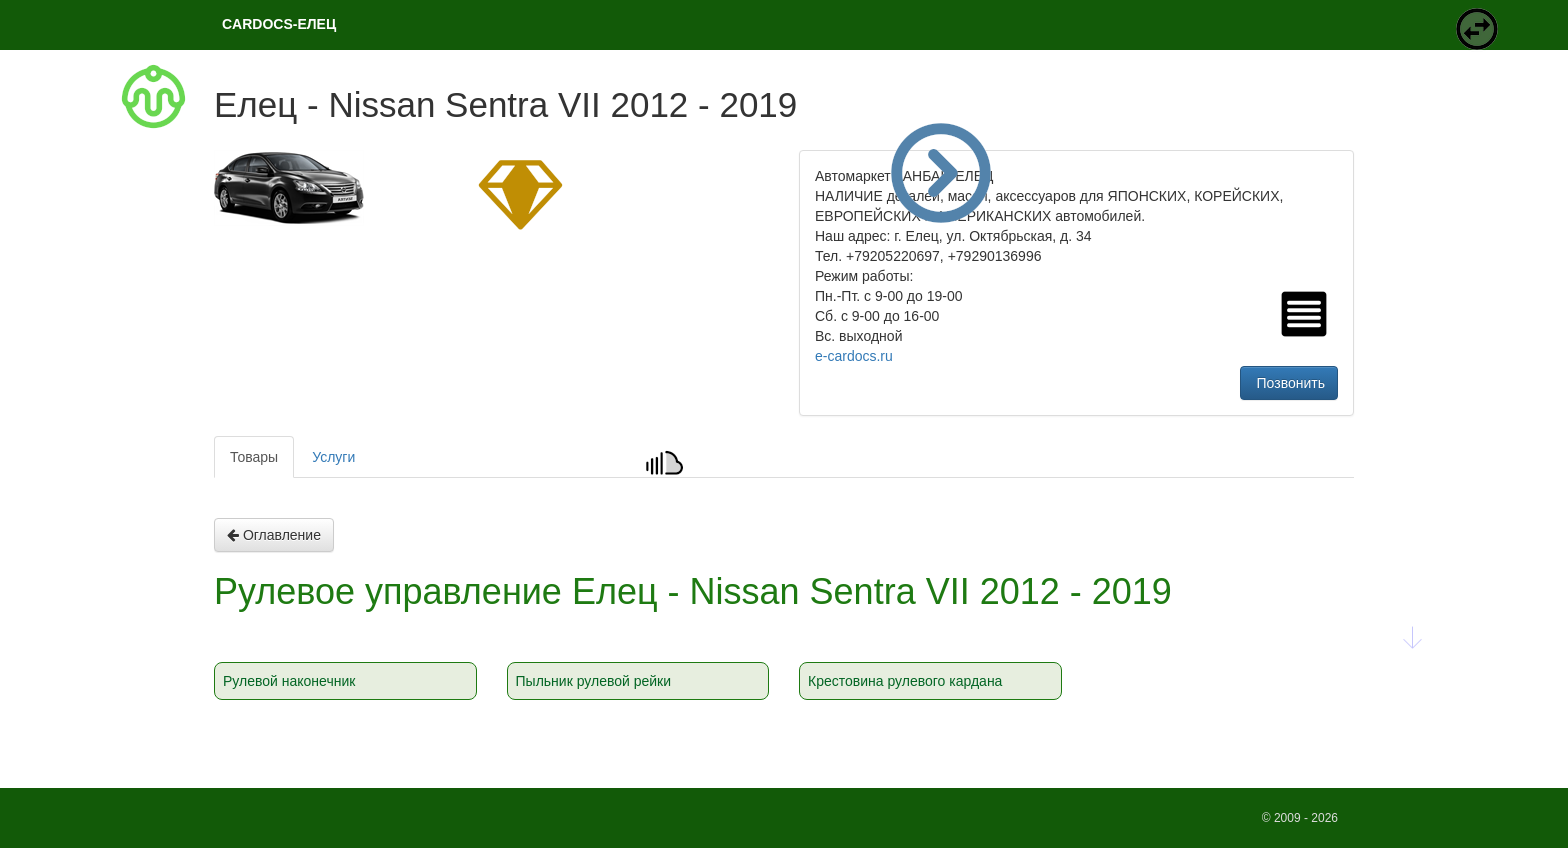 The height and width of the screenshot is (848, 1568). Describe the element at coordinates (941, 173) in the screenshot. I see `go to next item or step` at that location.